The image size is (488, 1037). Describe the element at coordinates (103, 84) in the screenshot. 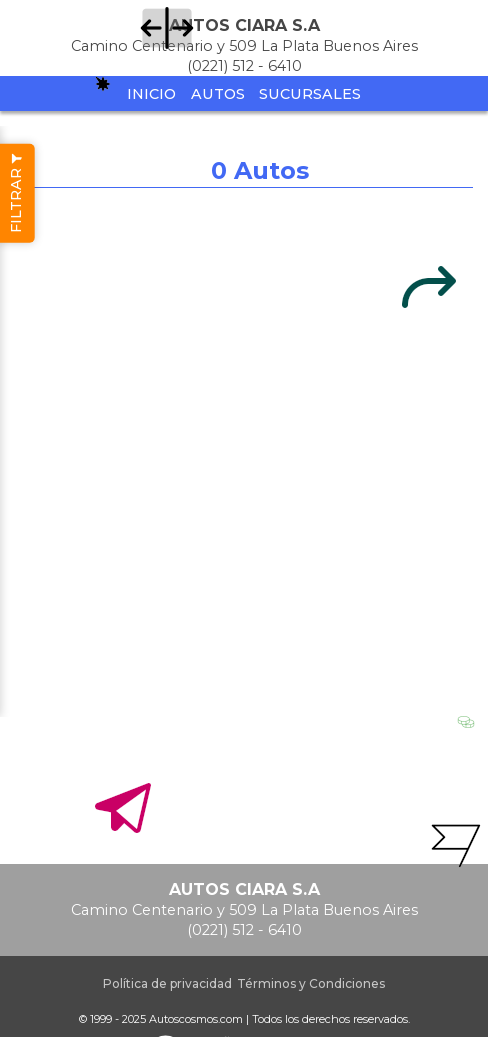

I see `indicates a new or featured item` at that location.